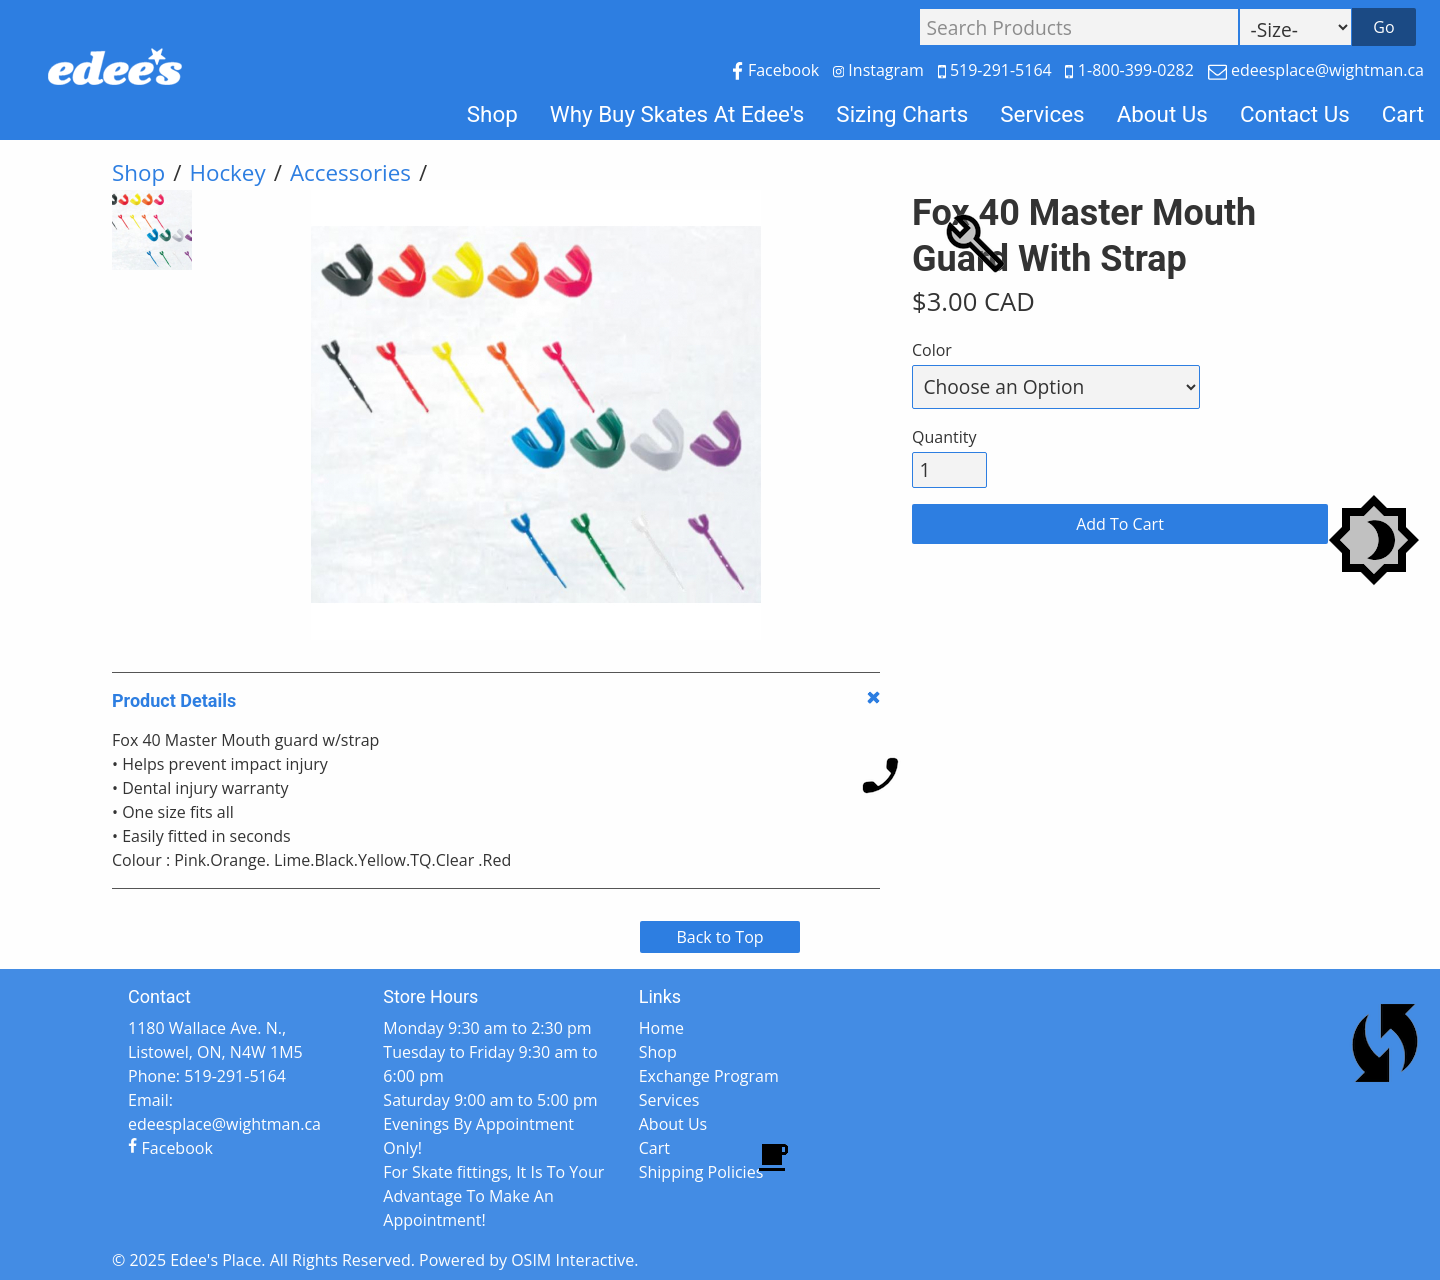 The image size is (1440, 1280). I want to click on find nearby coffee shops or cafes, so click(773, 1157).